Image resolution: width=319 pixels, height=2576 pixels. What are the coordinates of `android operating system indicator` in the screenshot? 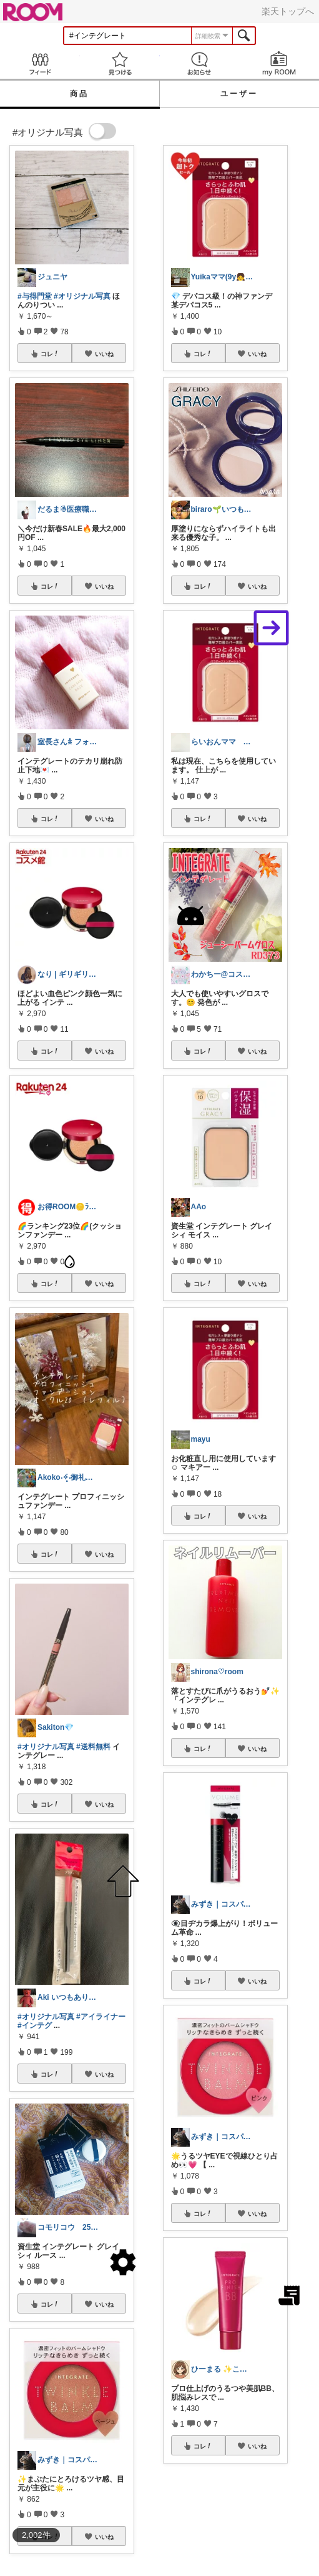 It's located at (190, 916).